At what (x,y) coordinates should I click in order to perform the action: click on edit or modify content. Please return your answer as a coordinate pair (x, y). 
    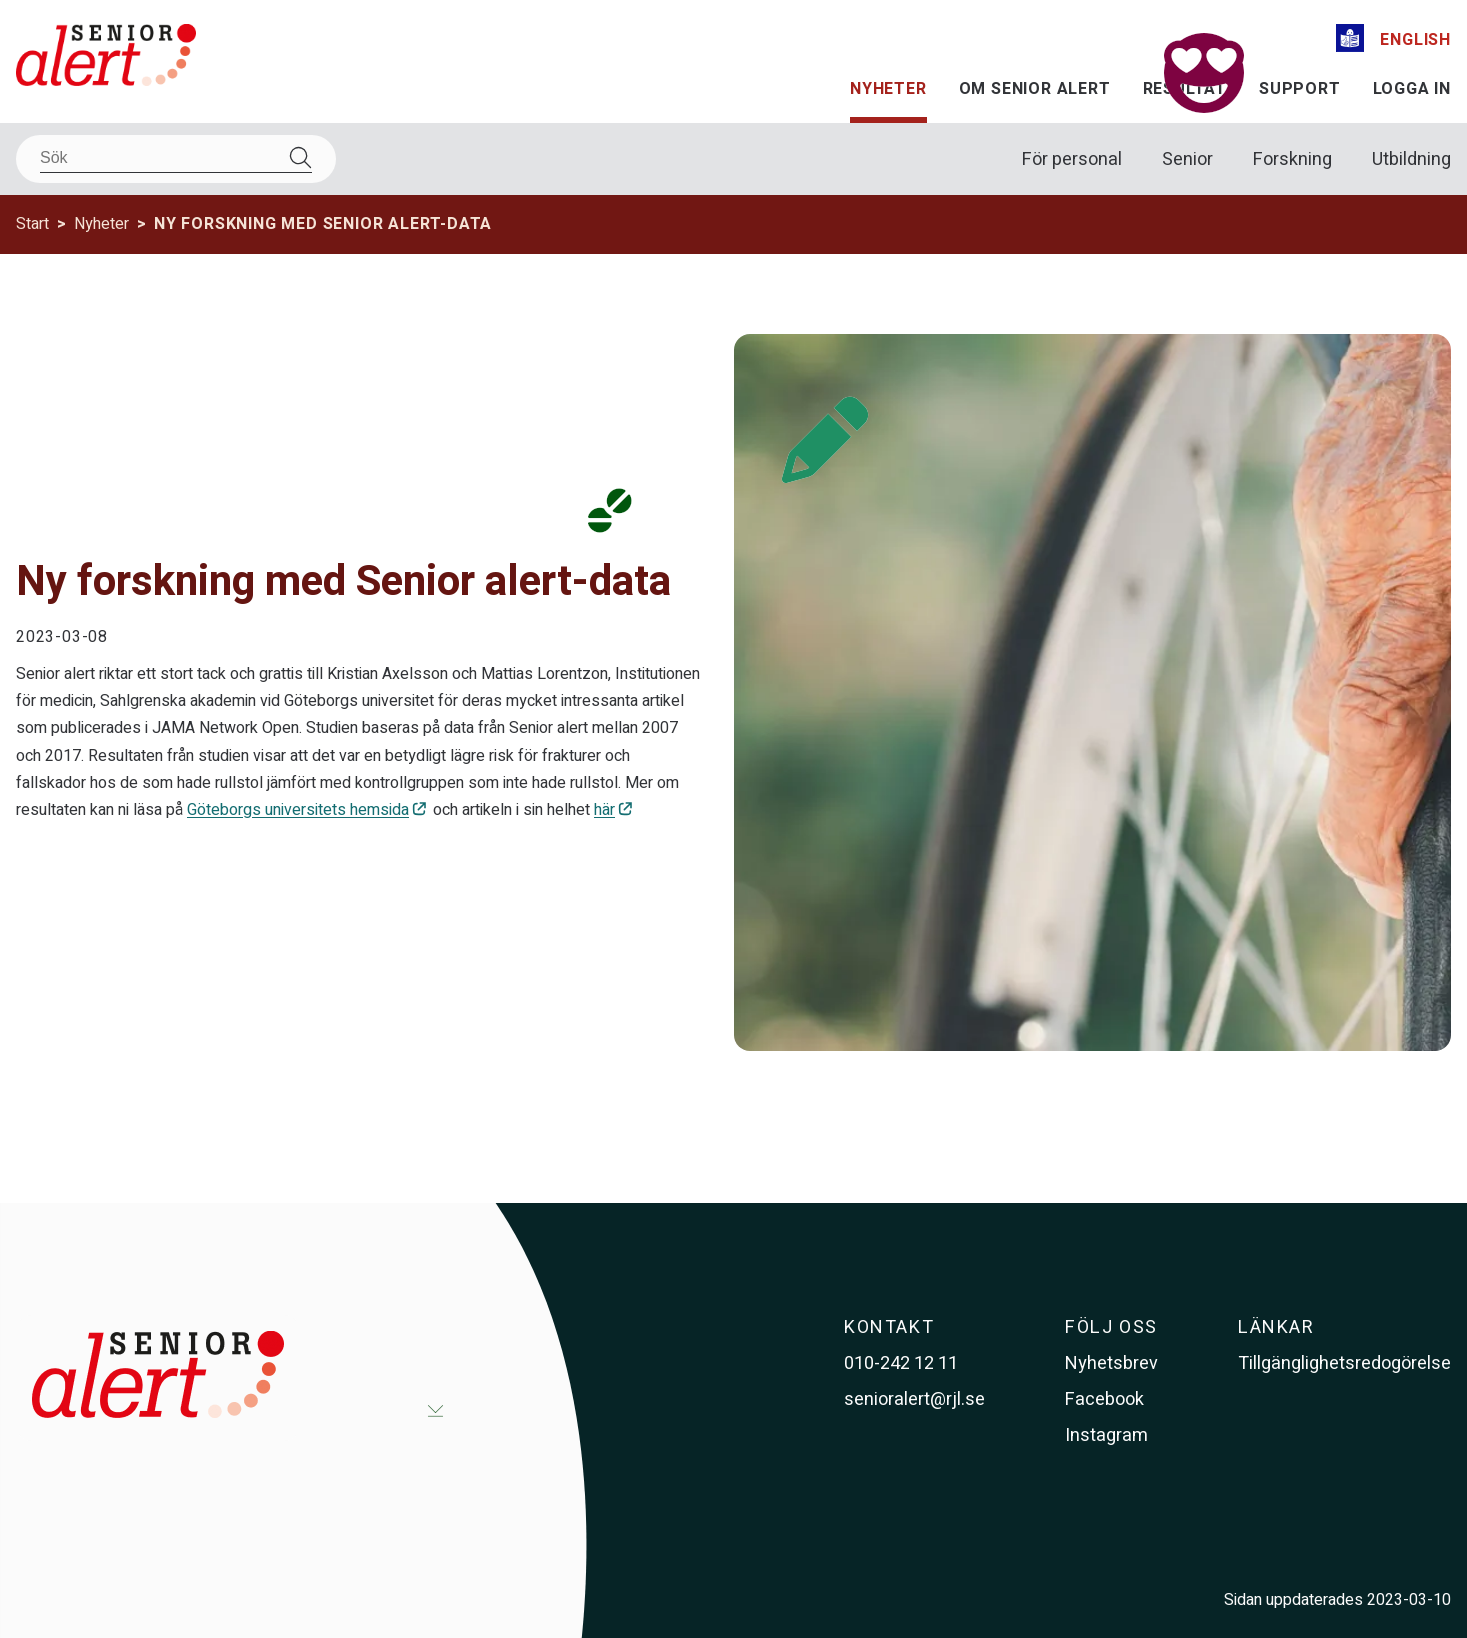
    Looking at the image, I should click on (825, 440).